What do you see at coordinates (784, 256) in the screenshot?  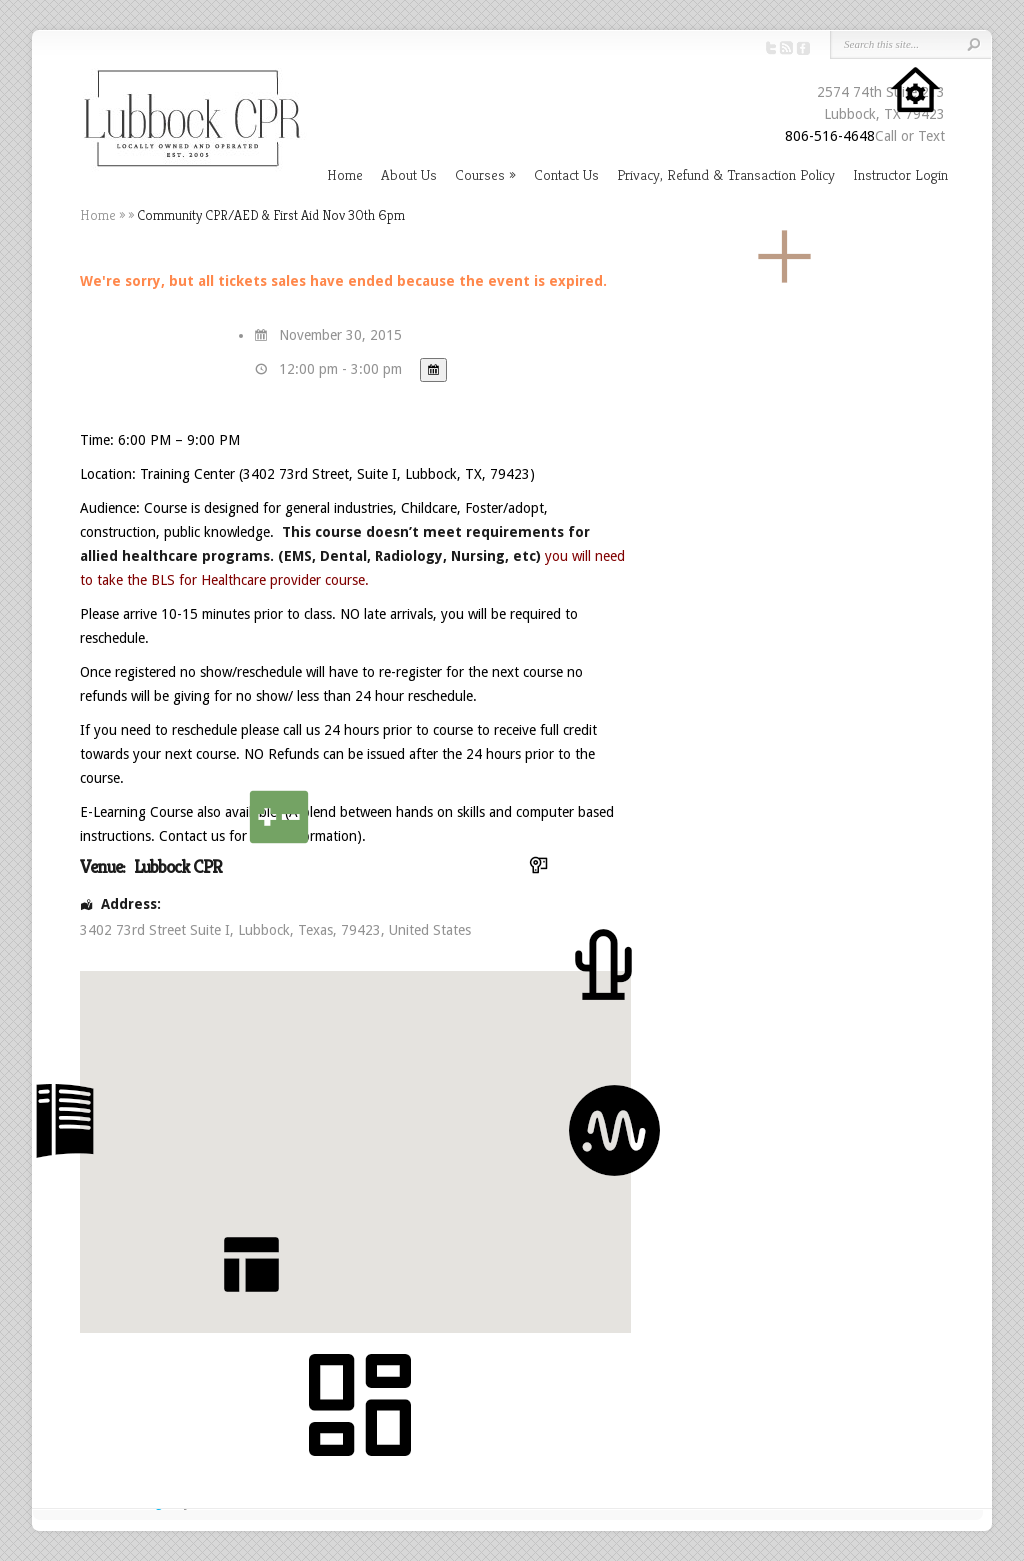 I see `add a new item` at bounding box center [784, 256].